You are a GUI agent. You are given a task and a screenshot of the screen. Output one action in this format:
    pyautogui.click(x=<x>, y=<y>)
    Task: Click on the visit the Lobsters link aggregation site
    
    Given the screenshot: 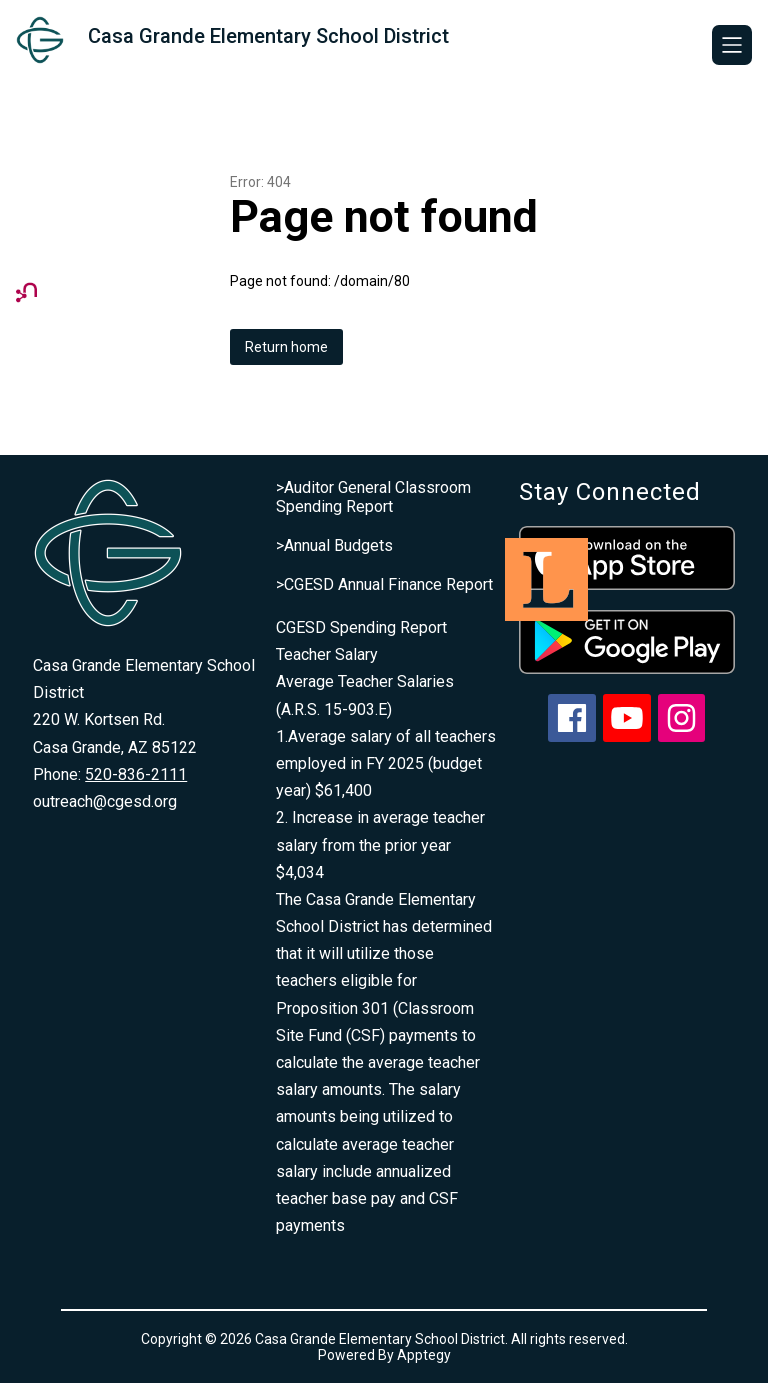 What is the action you would take?
    pyautogui.click(x=546, y=579)
    